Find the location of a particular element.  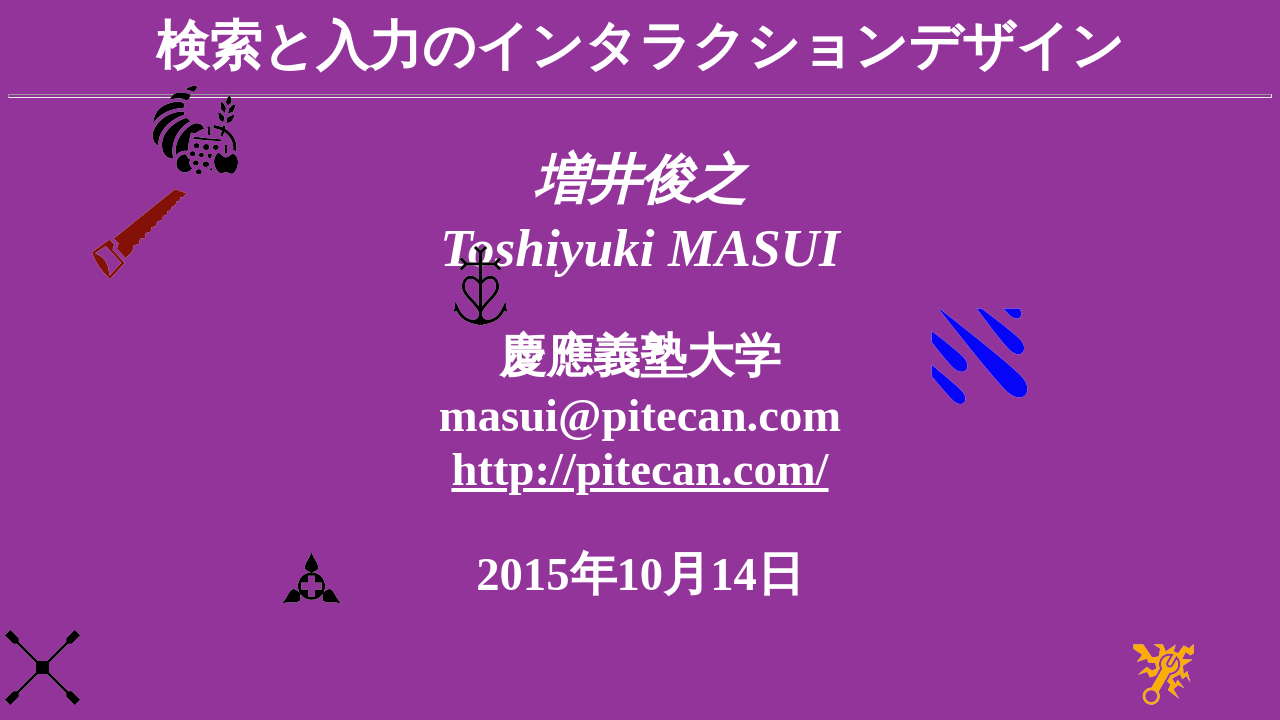

indicates advanced or level three achievement status is located at coordinates (311, 577).